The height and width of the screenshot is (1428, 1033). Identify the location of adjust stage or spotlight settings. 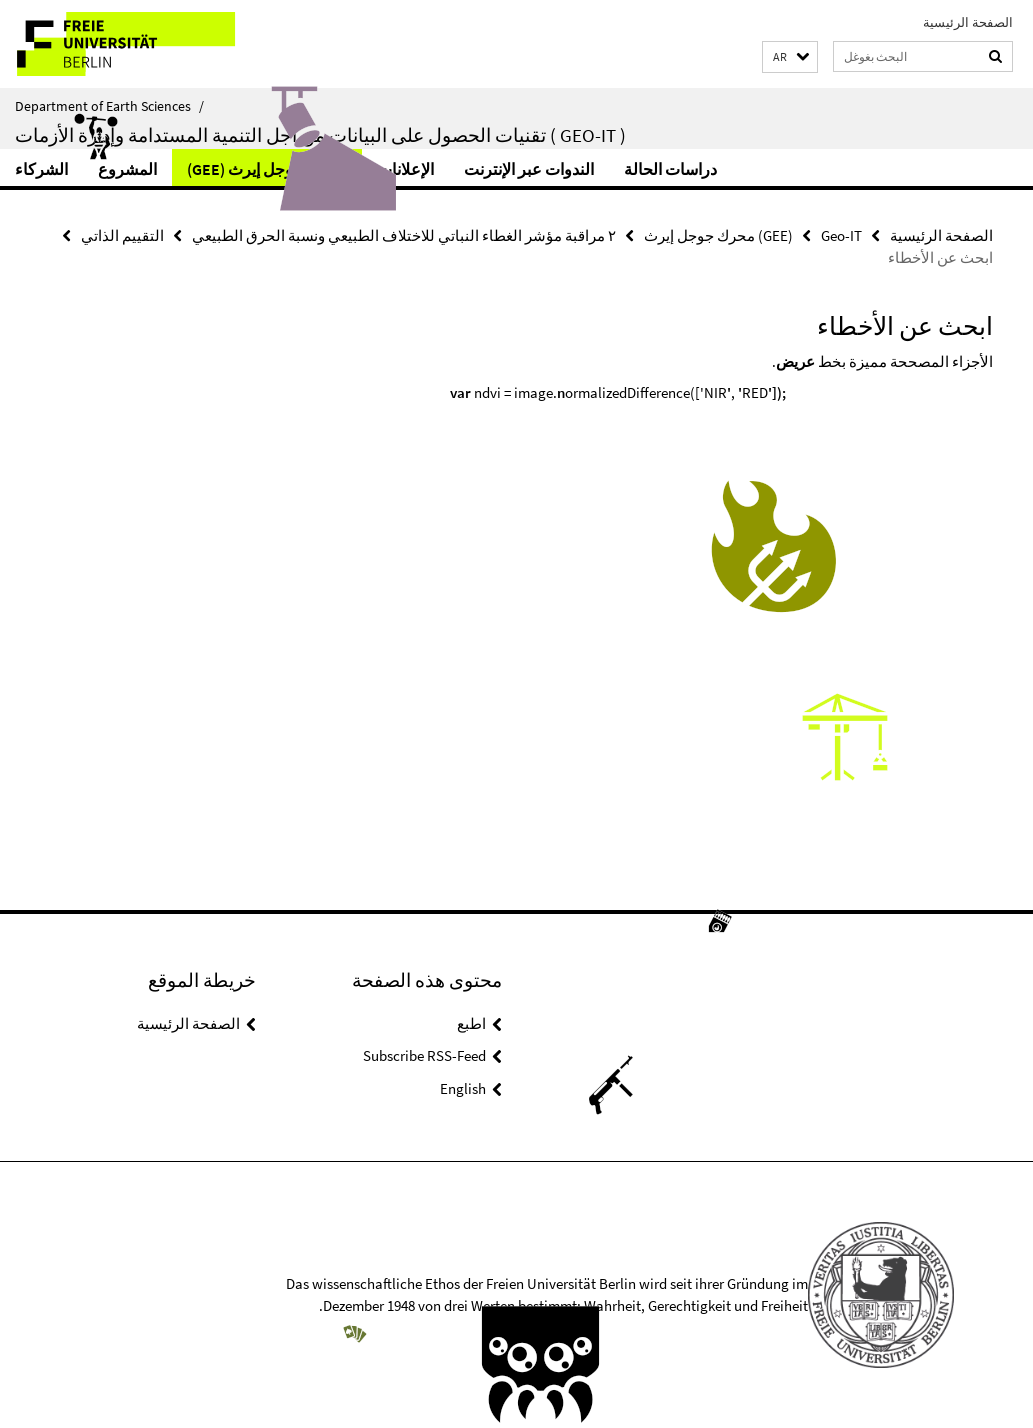
(334, 149).